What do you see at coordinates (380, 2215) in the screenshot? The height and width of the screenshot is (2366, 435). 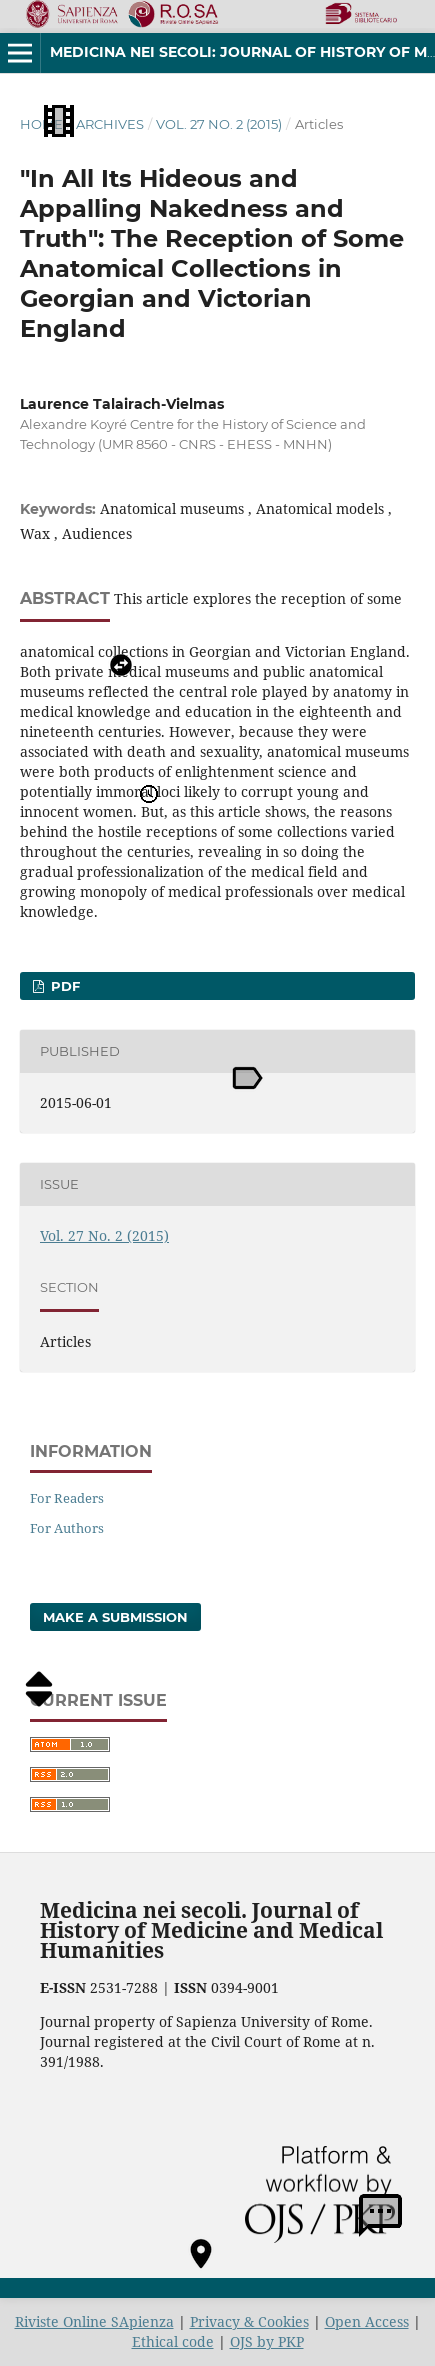 I see `open text messaging app` at bounding box center [380, 2215].